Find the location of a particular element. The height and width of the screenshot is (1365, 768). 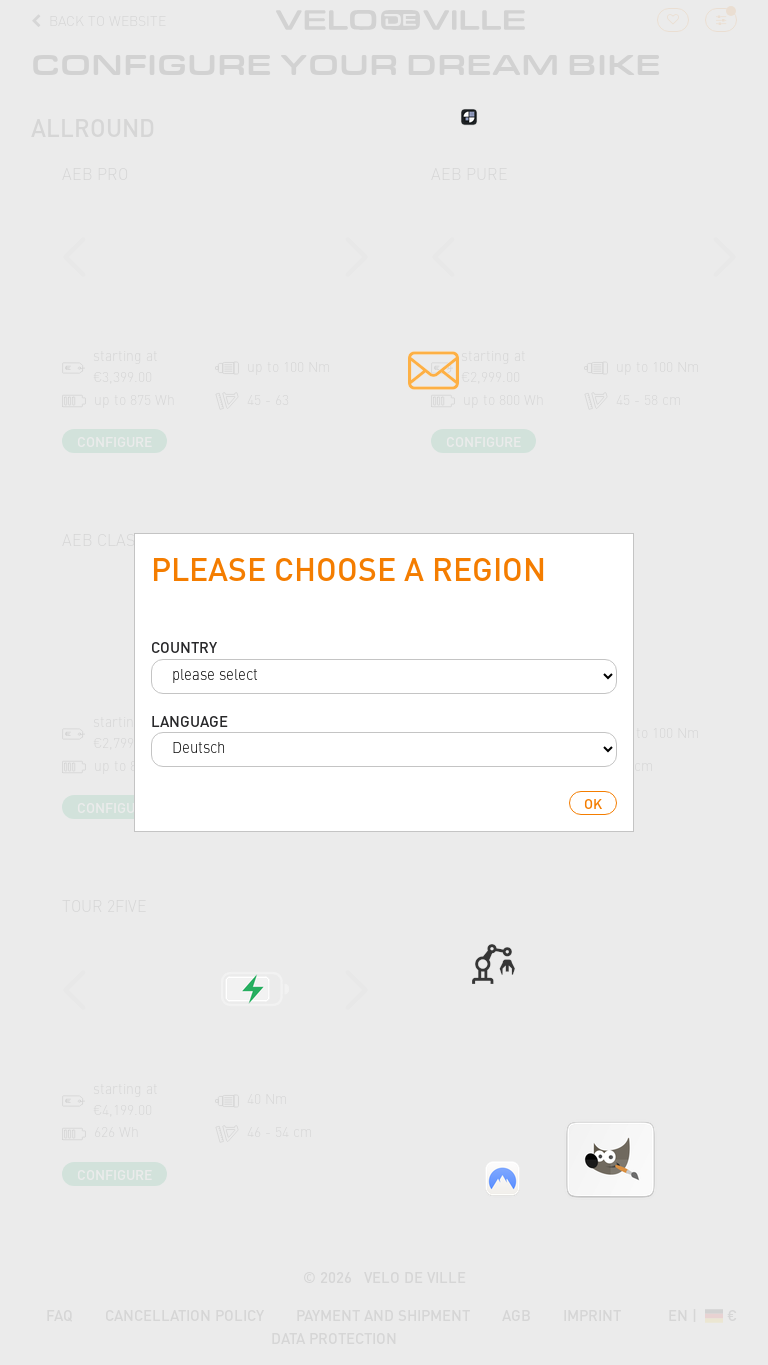

open GNOME Builder IDE is located at coordinates (493, 962).